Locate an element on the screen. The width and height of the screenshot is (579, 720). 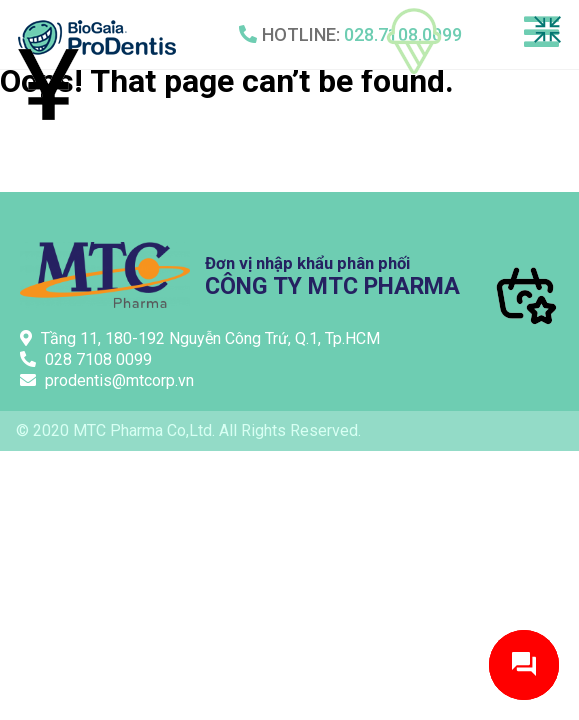
add item to favorites from cart is located at coordinates (525, 293).